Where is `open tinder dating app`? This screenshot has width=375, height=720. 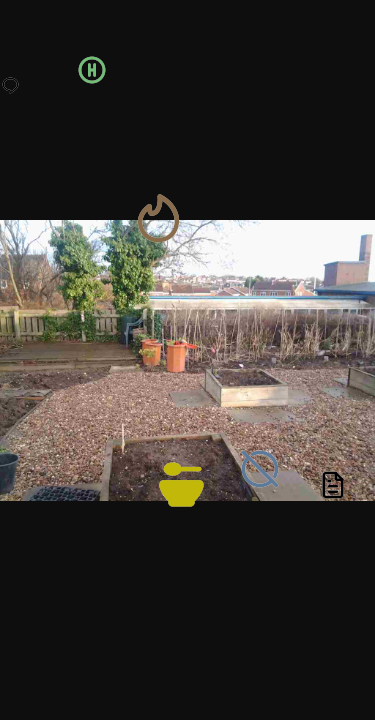
open tinder dating app is located at coordinates (158, 219).